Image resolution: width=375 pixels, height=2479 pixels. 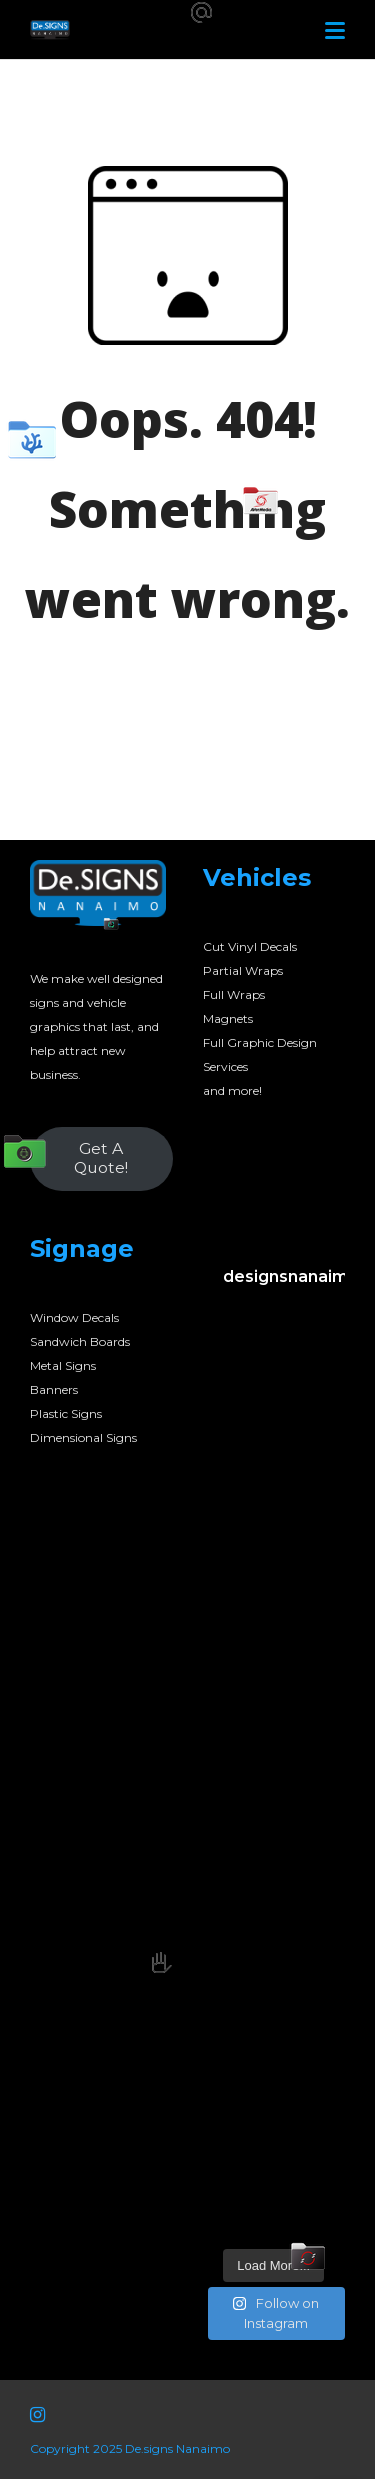 What do you see at coordinates (32, 441) in the screenshot?
I see `folder containing VSCodium projects or files` at bounding box center [32, 441].